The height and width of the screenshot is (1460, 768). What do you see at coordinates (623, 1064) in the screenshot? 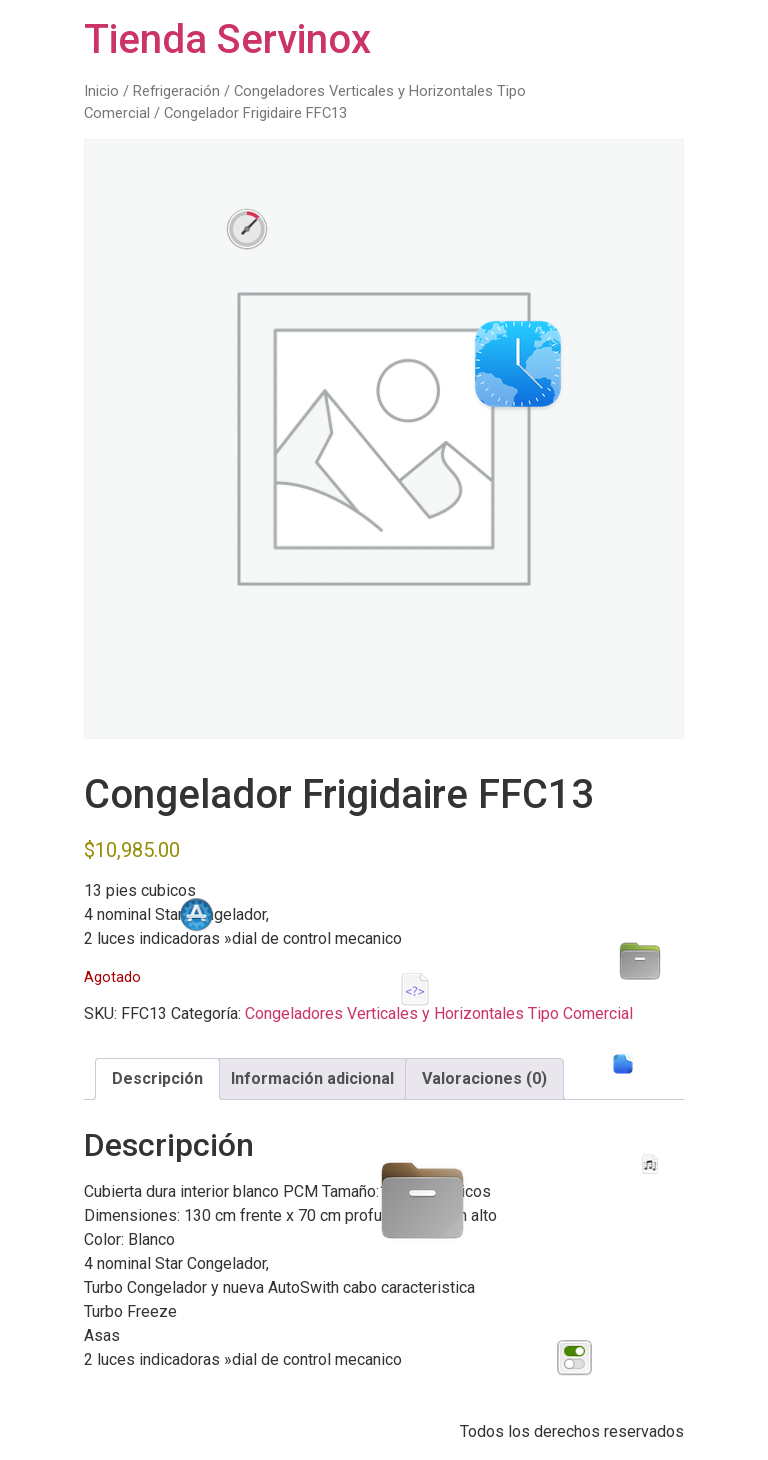
I see `open hot corners system preferences` at bounding box center [623, 1064].